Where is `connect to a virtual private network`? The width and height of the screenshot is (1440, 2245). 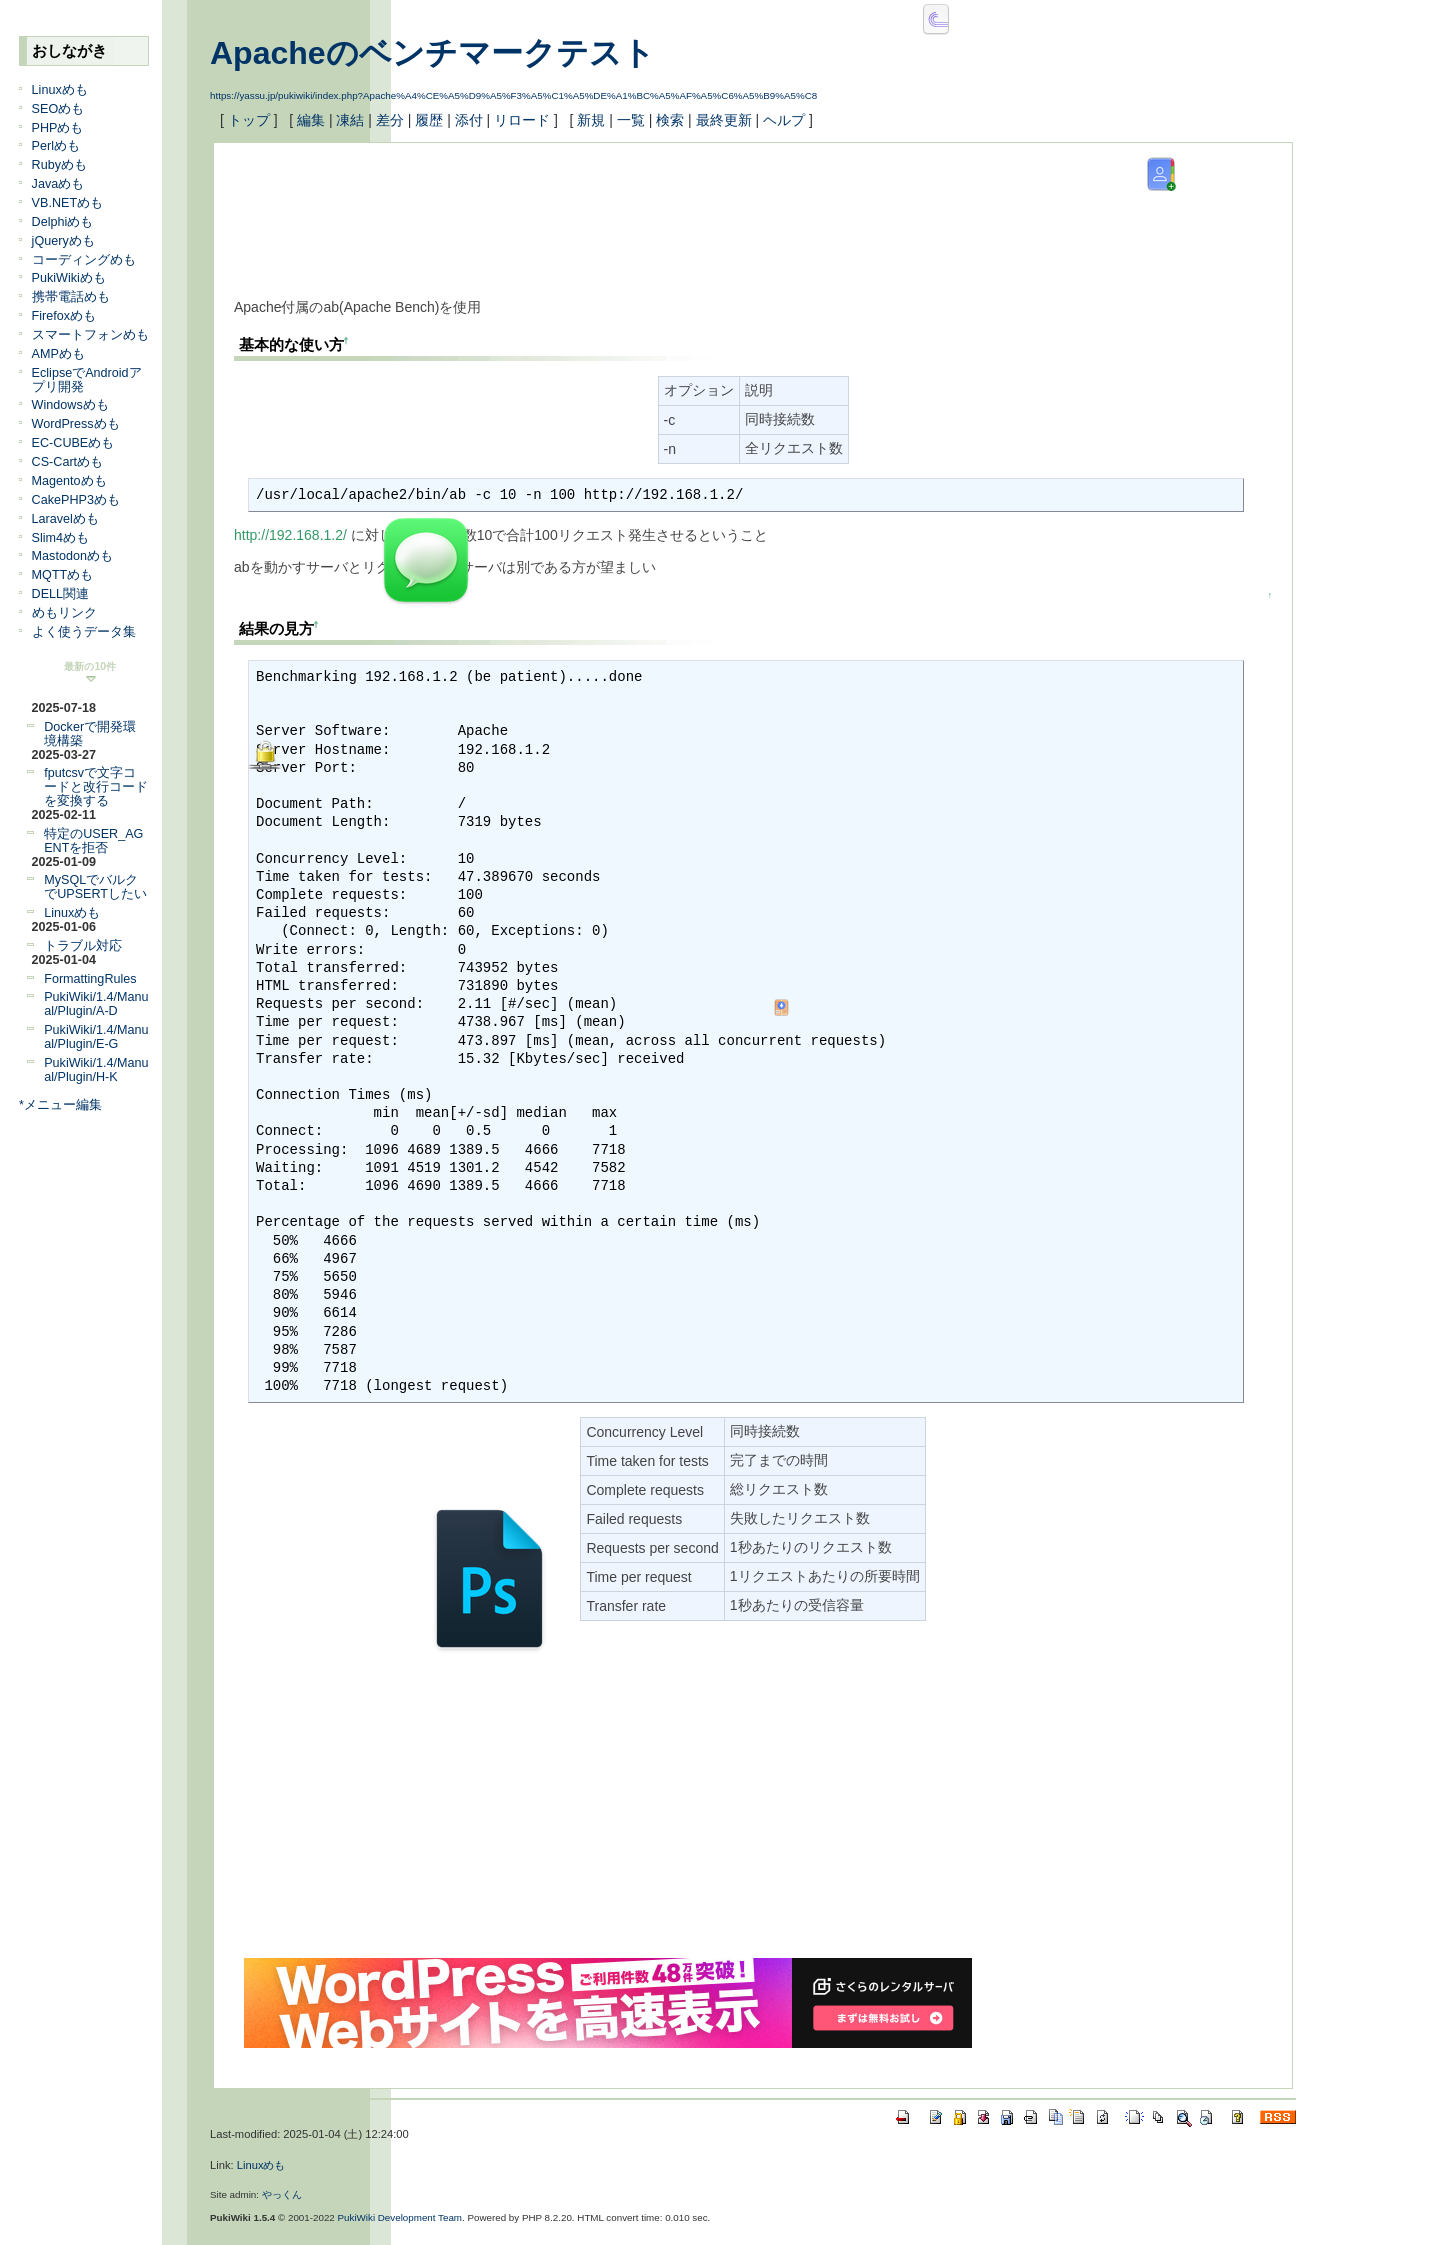
connect to a virtual private network is located at coordinates (265, 755).